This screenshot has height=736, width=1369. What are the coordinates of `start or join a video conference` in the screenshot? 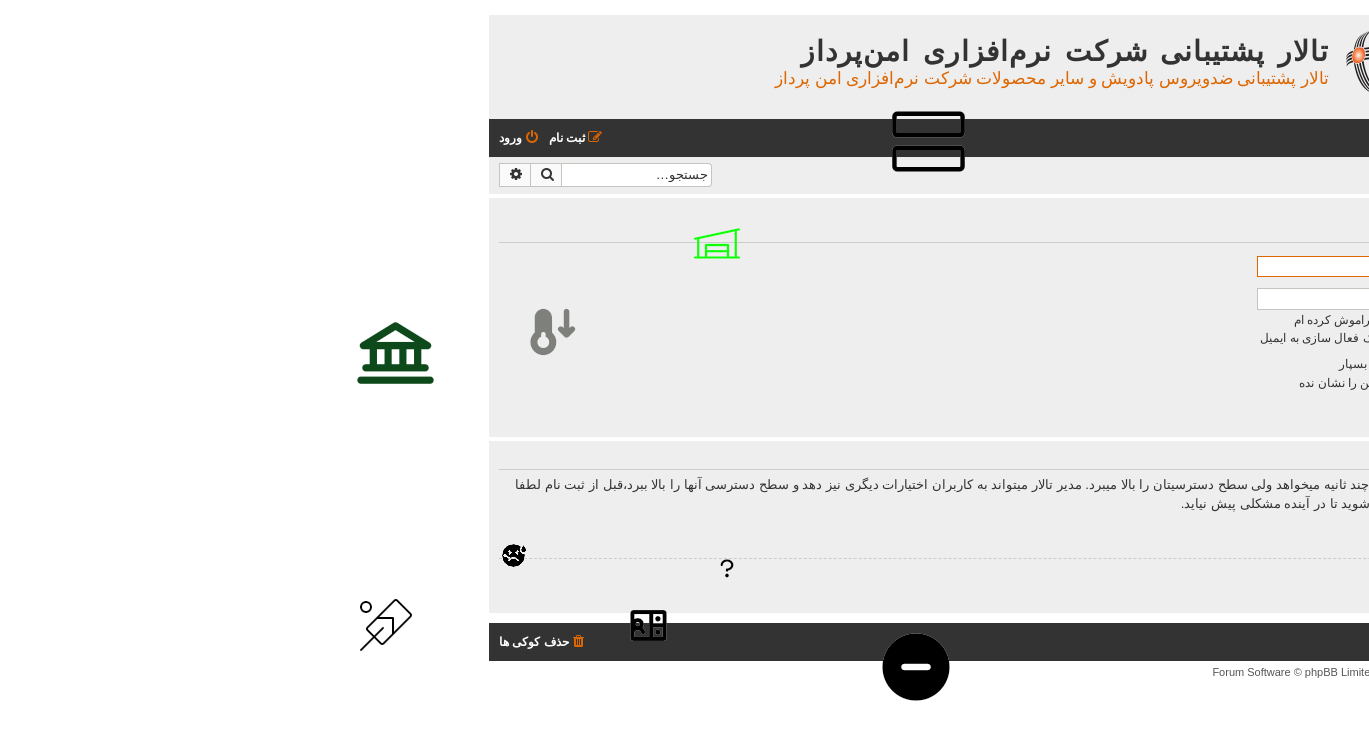 It's located at (648, 625).